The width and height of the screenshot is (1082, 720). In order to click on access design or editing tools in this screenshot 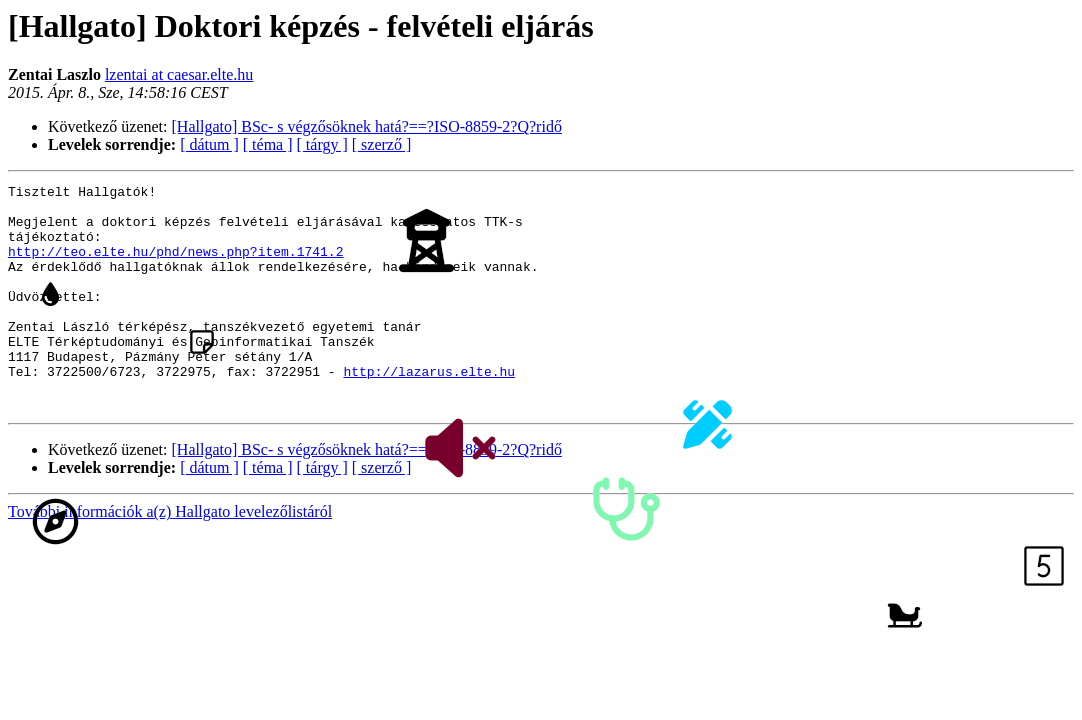, I will do `click(707, 424)`.